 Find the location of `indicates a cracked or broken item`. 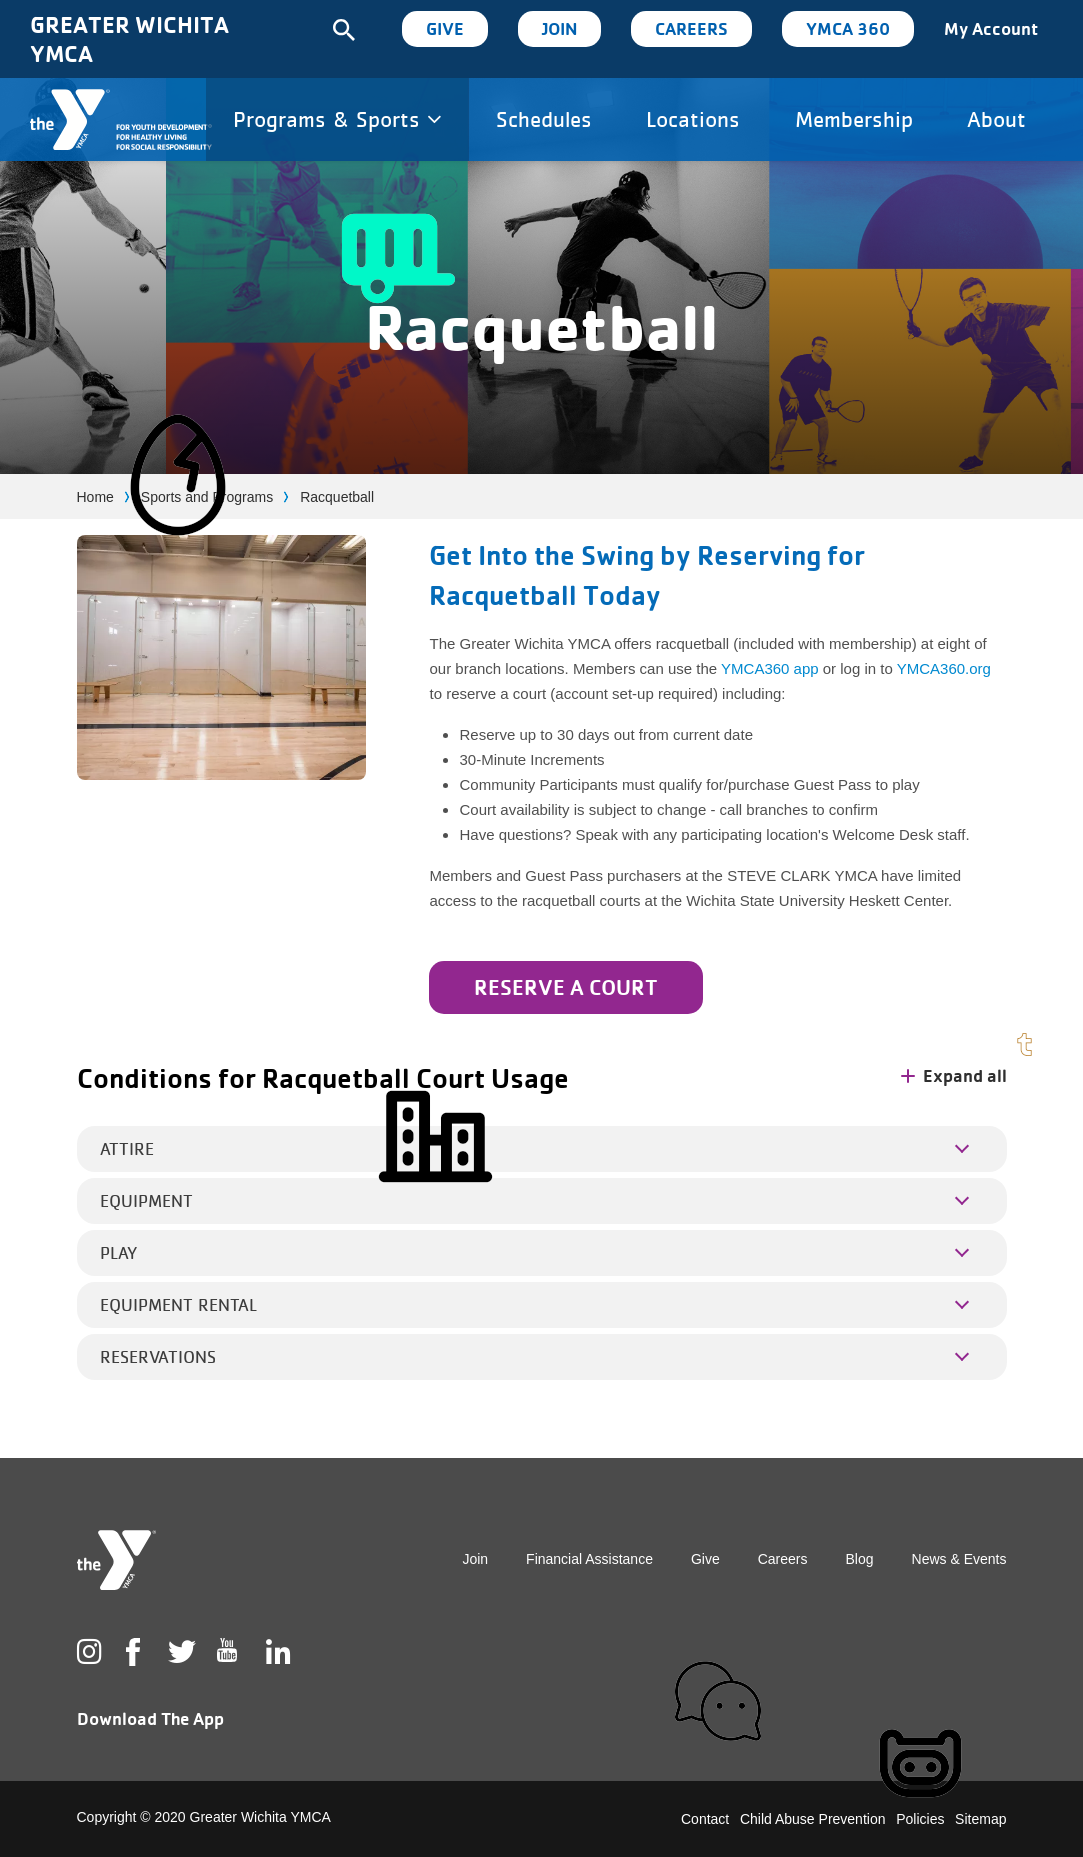

indicates a cracked or broken item is located at coordinates (178, 475).